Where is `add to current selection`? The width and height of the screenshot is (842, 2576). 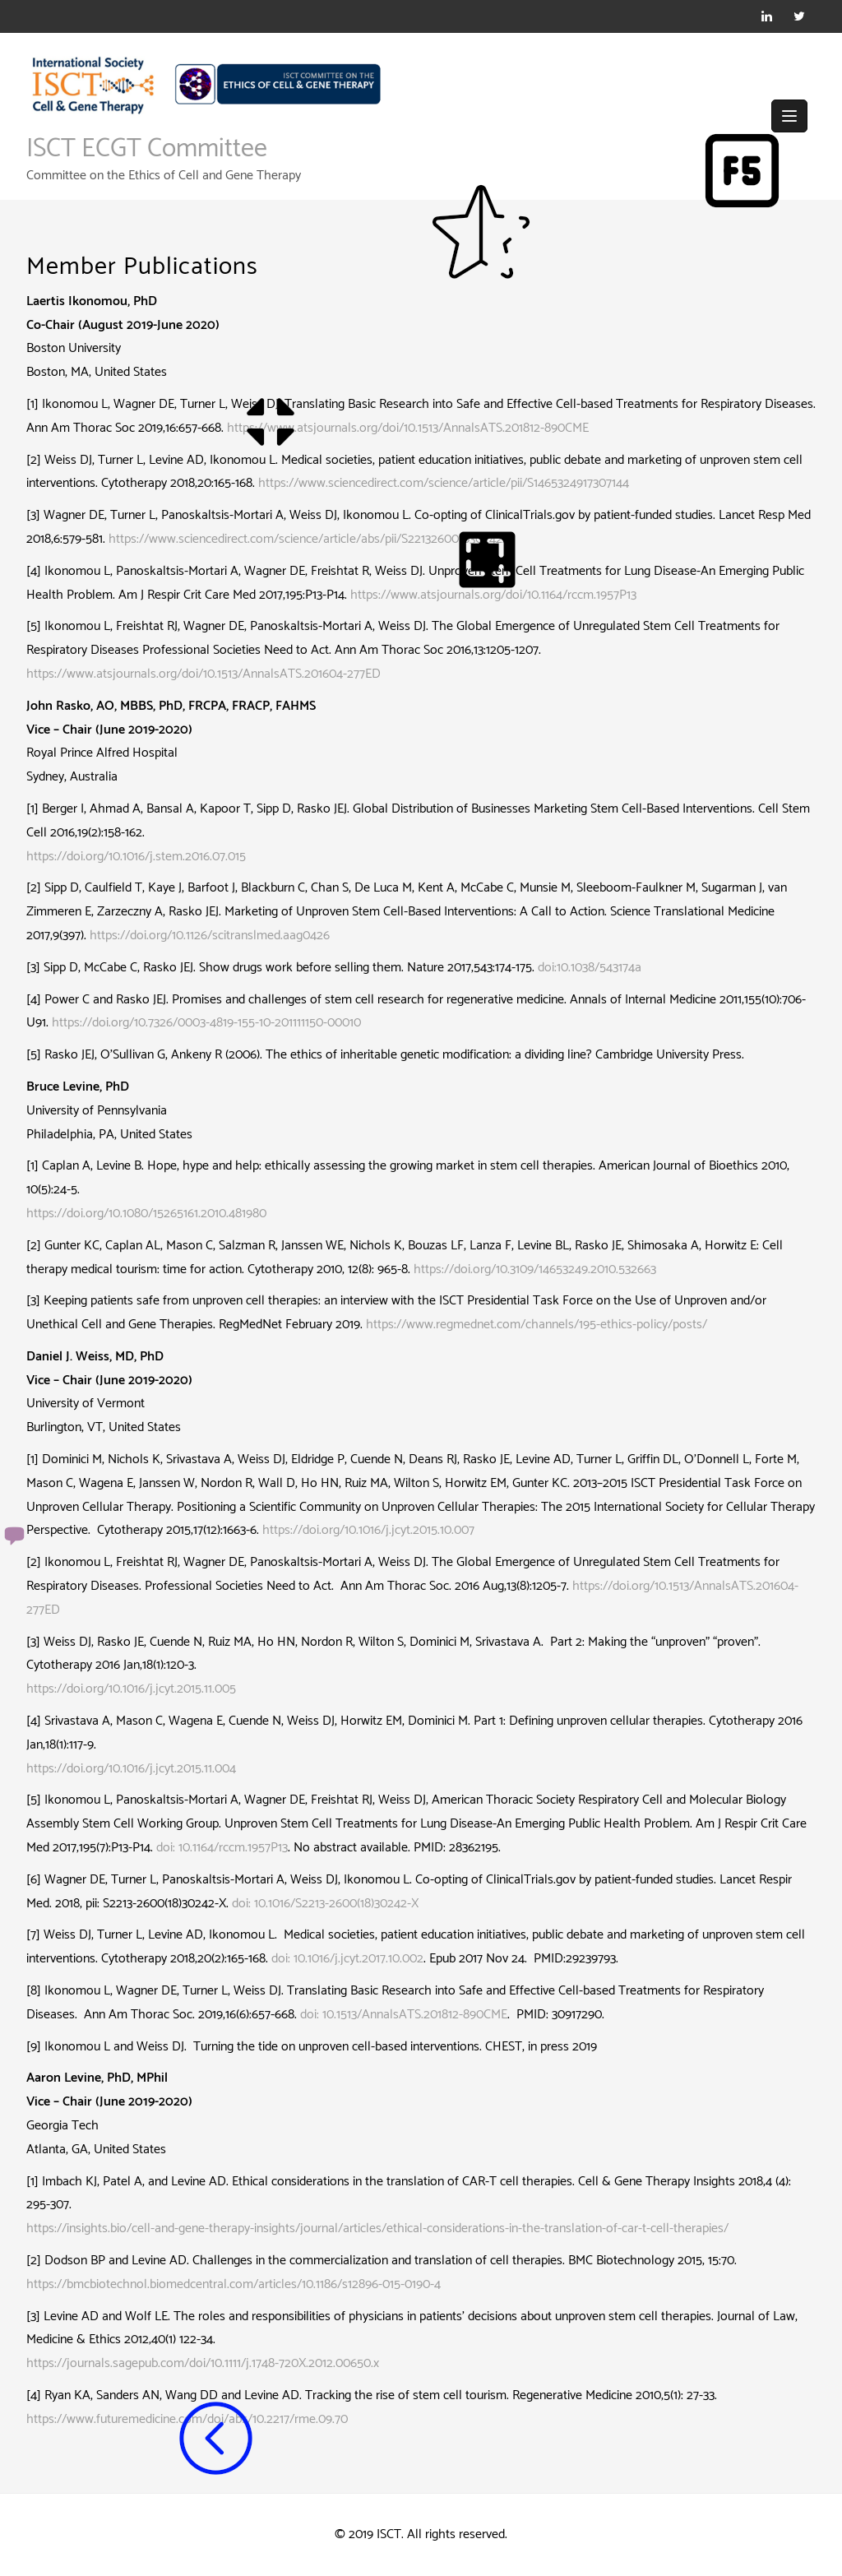 add to current selection is located at coordinates (487, 559).